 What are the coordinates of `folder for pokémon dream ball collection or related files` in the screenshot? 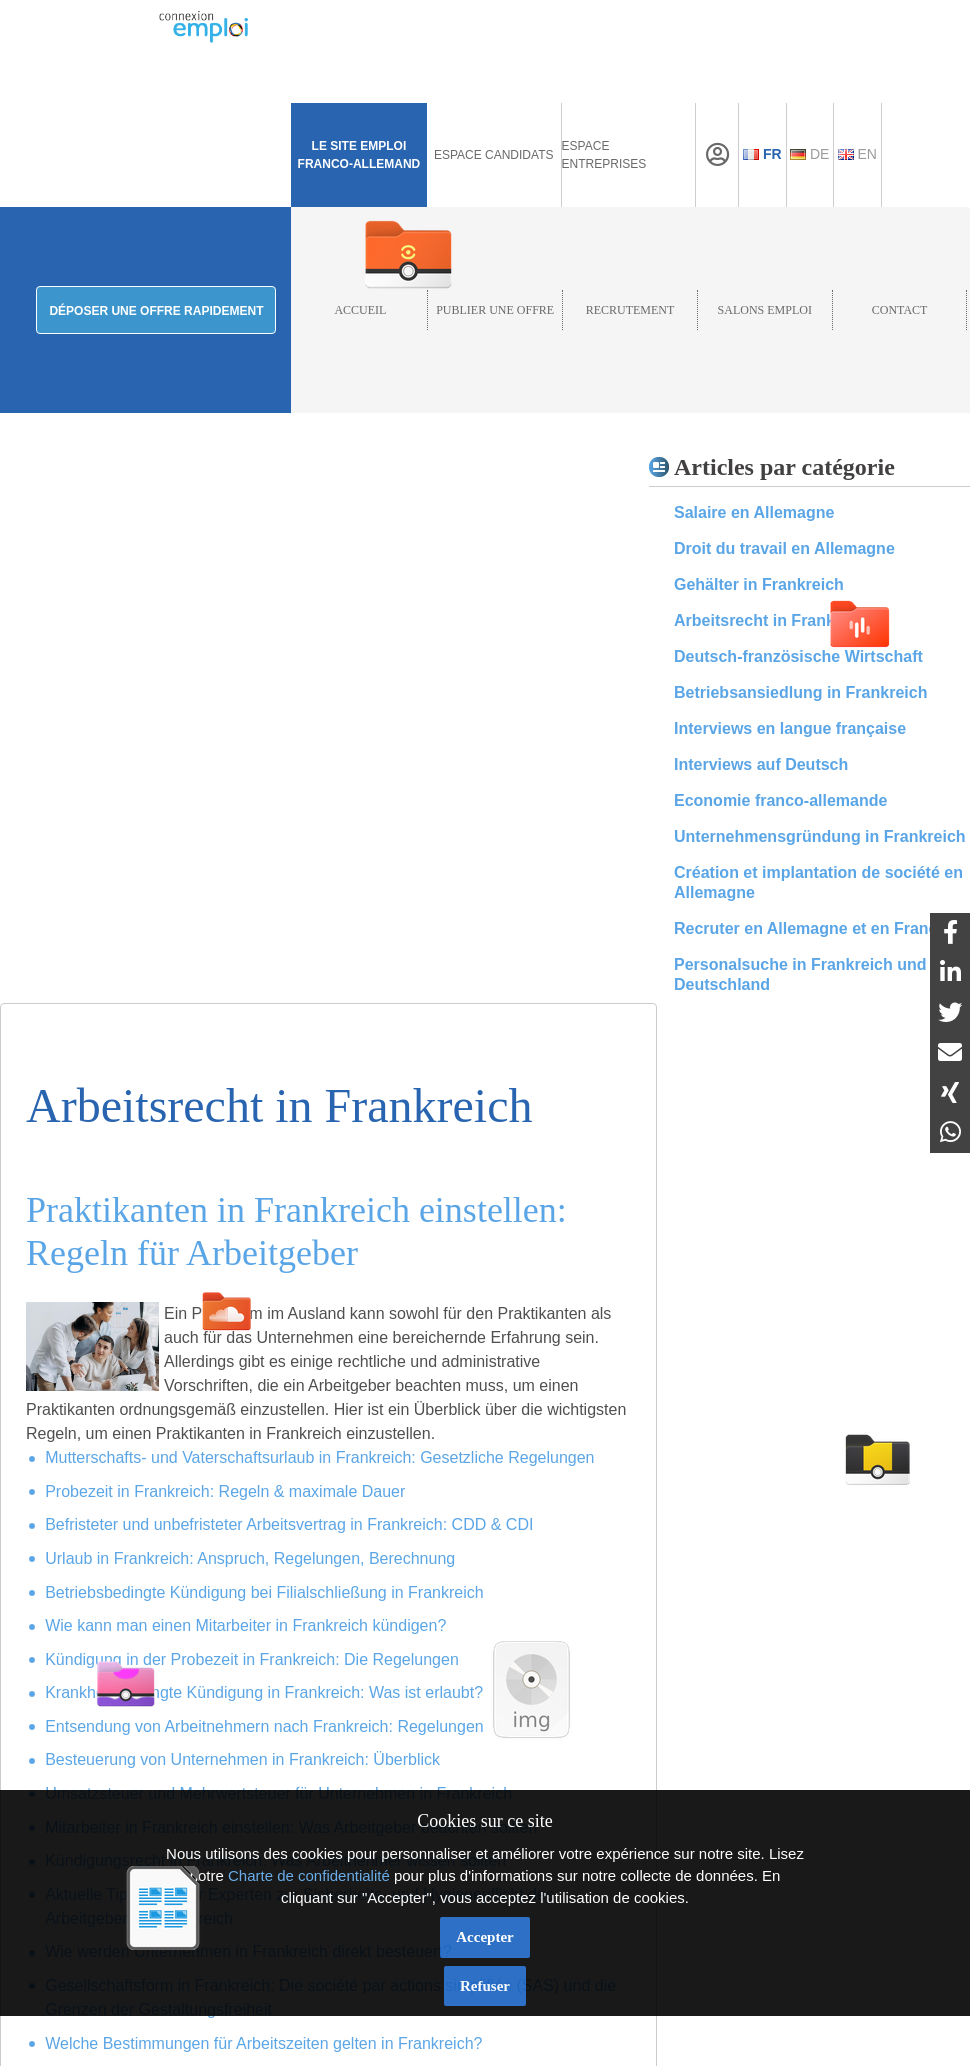 It's located at (125, 1685).